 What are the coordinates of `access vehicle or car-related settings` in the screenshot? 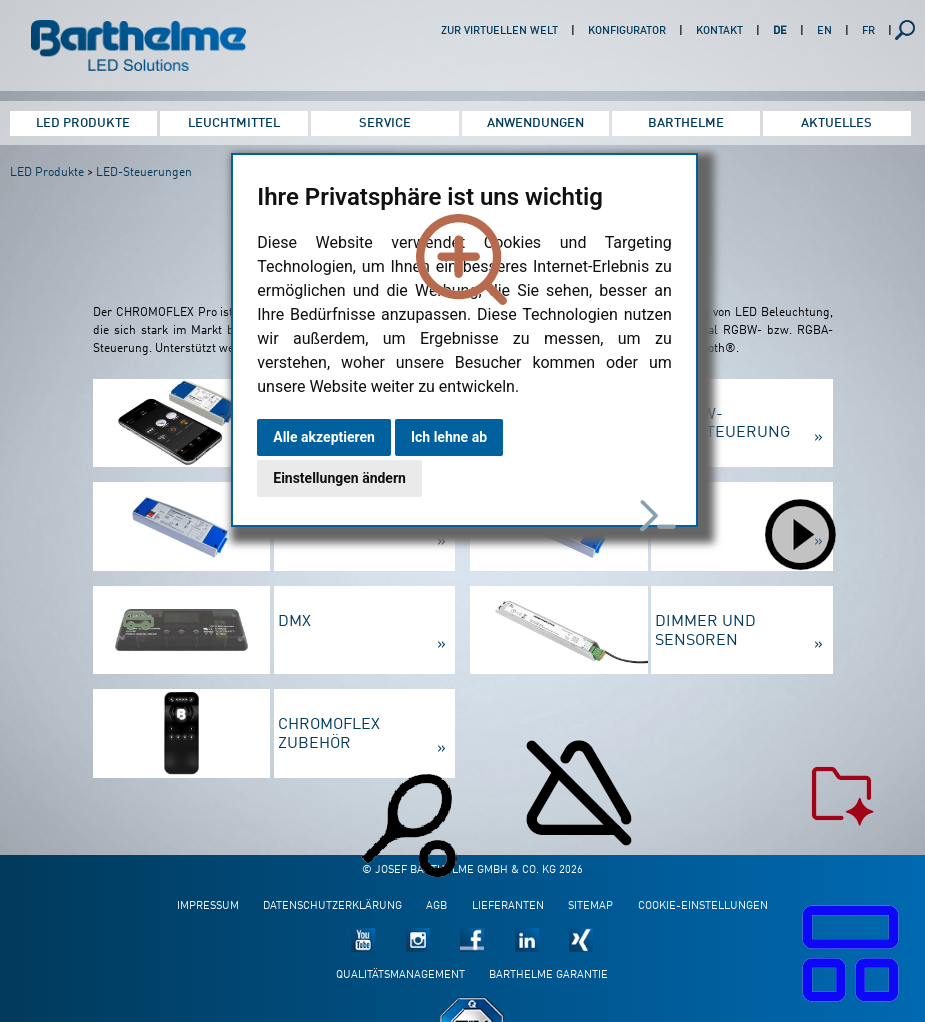 It's located at (138, 619).